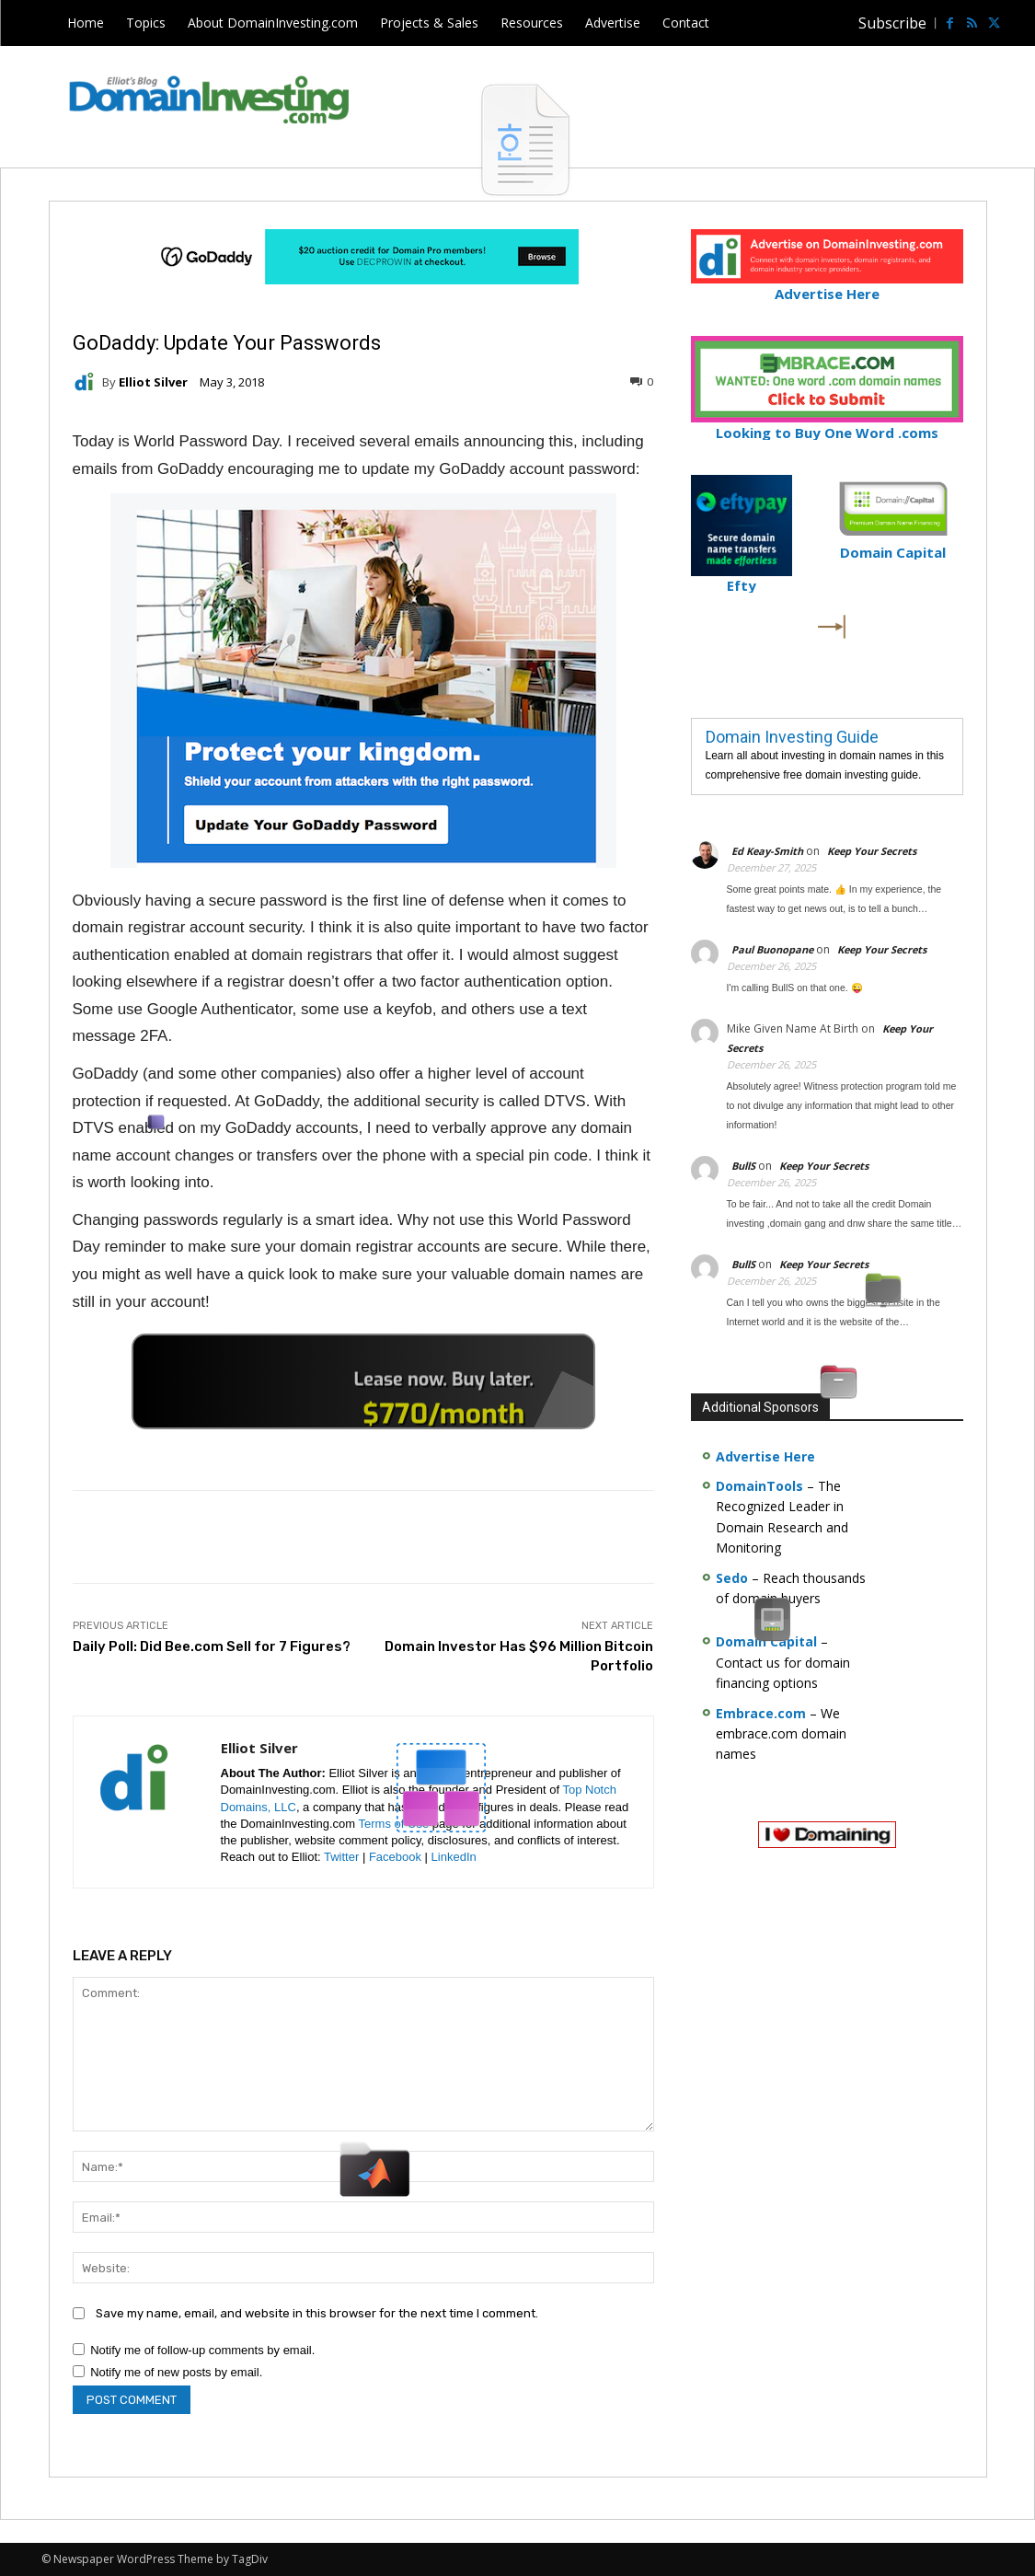 Image resolution: width=1035 pixels, height=2576 pixels. What do you see at coordinates (155, 1121) in the screenshot?
I see `access desktop folder` at bounding box center [155, 1121].